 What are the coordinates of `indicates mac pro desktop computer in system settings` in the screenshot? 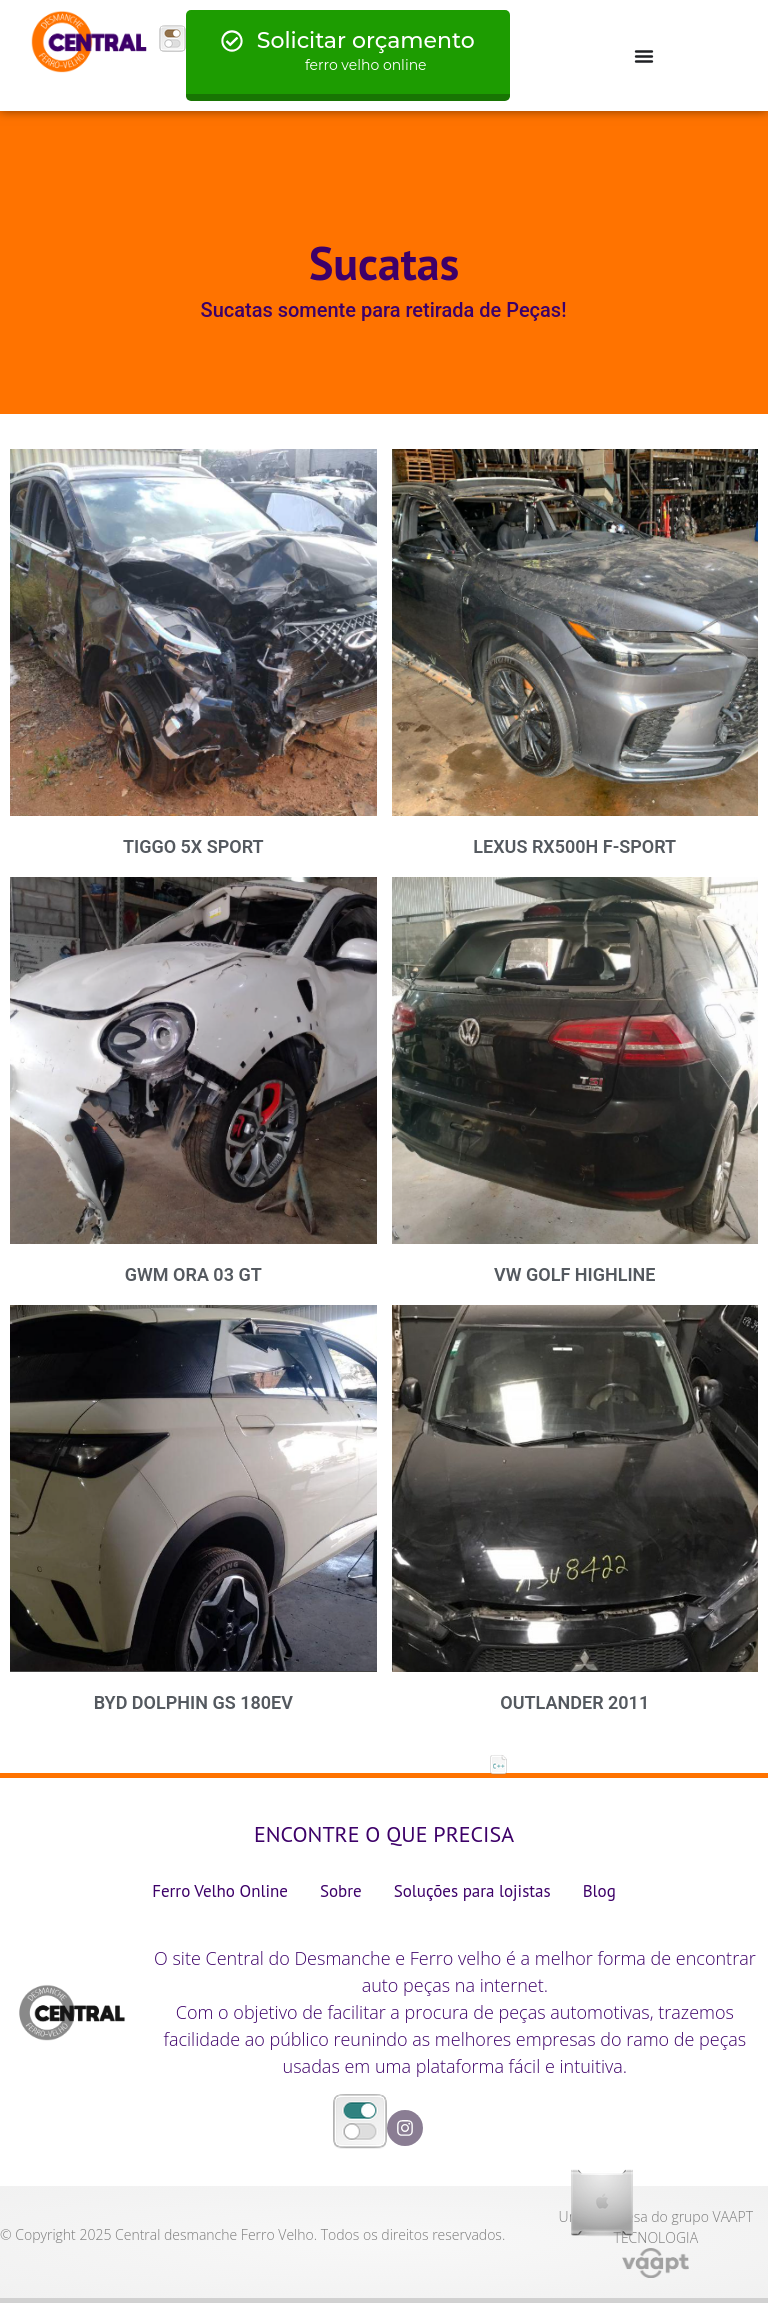 It's located at (602, 2203).